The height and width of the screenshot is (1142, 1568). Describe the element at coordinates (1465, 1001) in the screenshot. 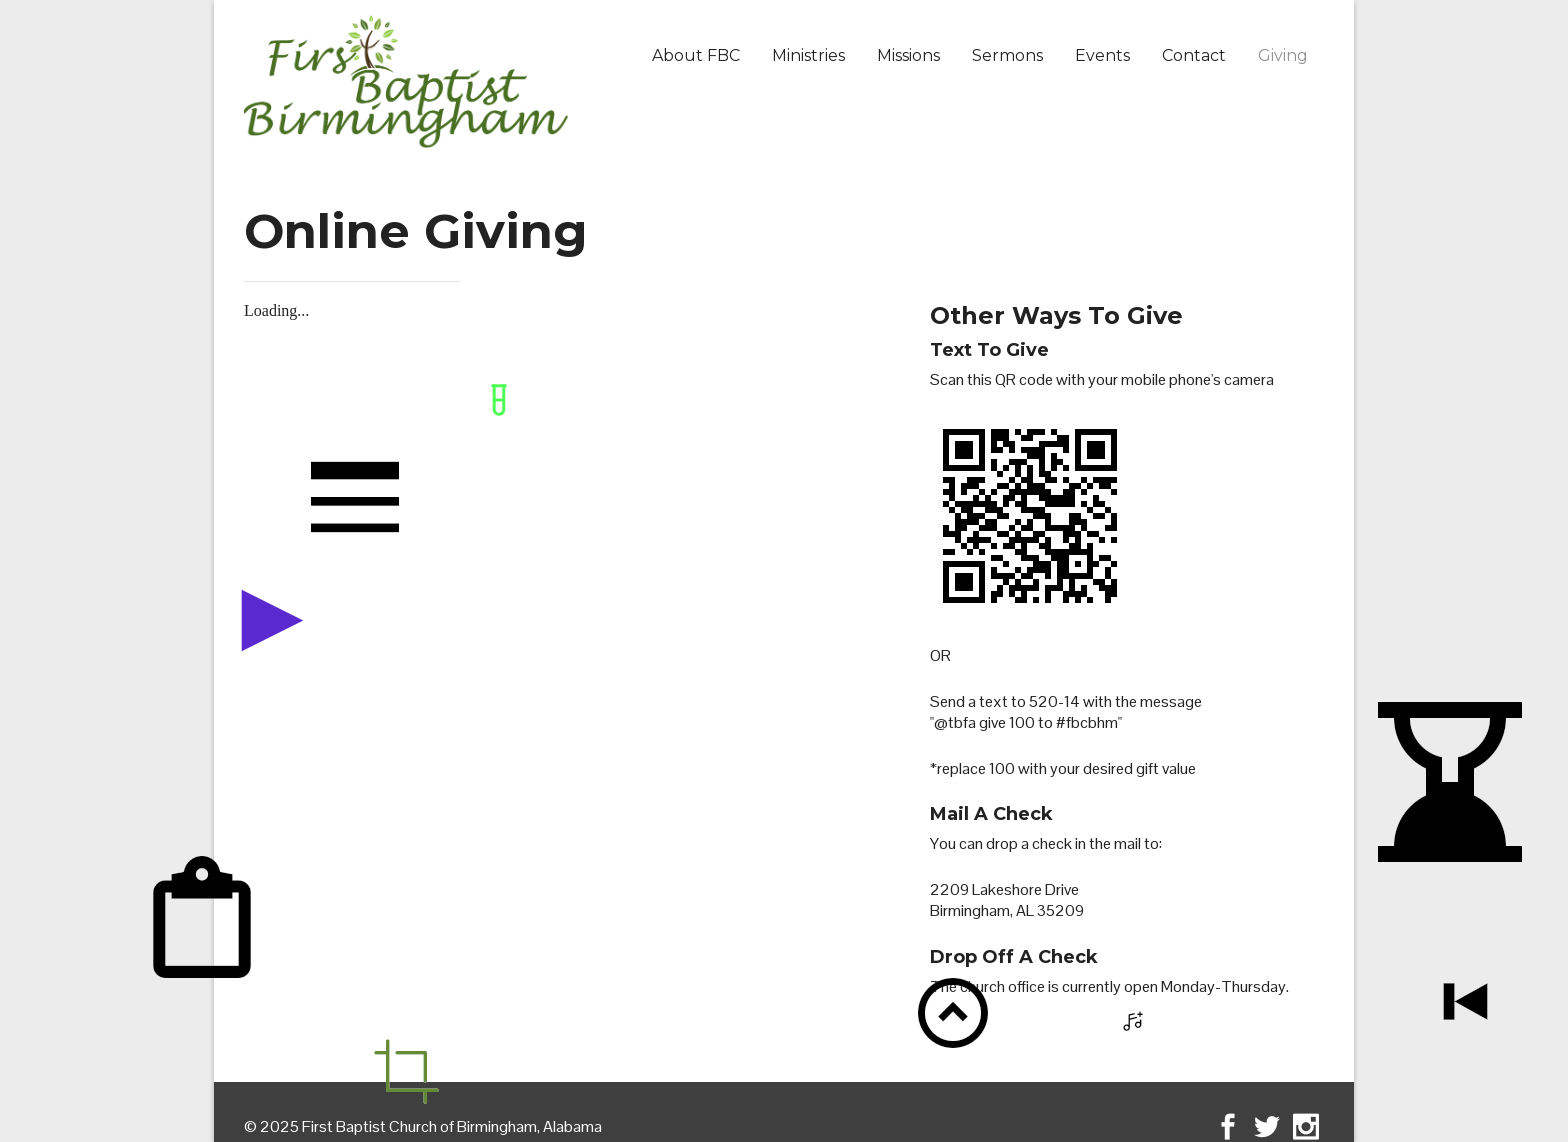

I see `skip to previous track` at that location.